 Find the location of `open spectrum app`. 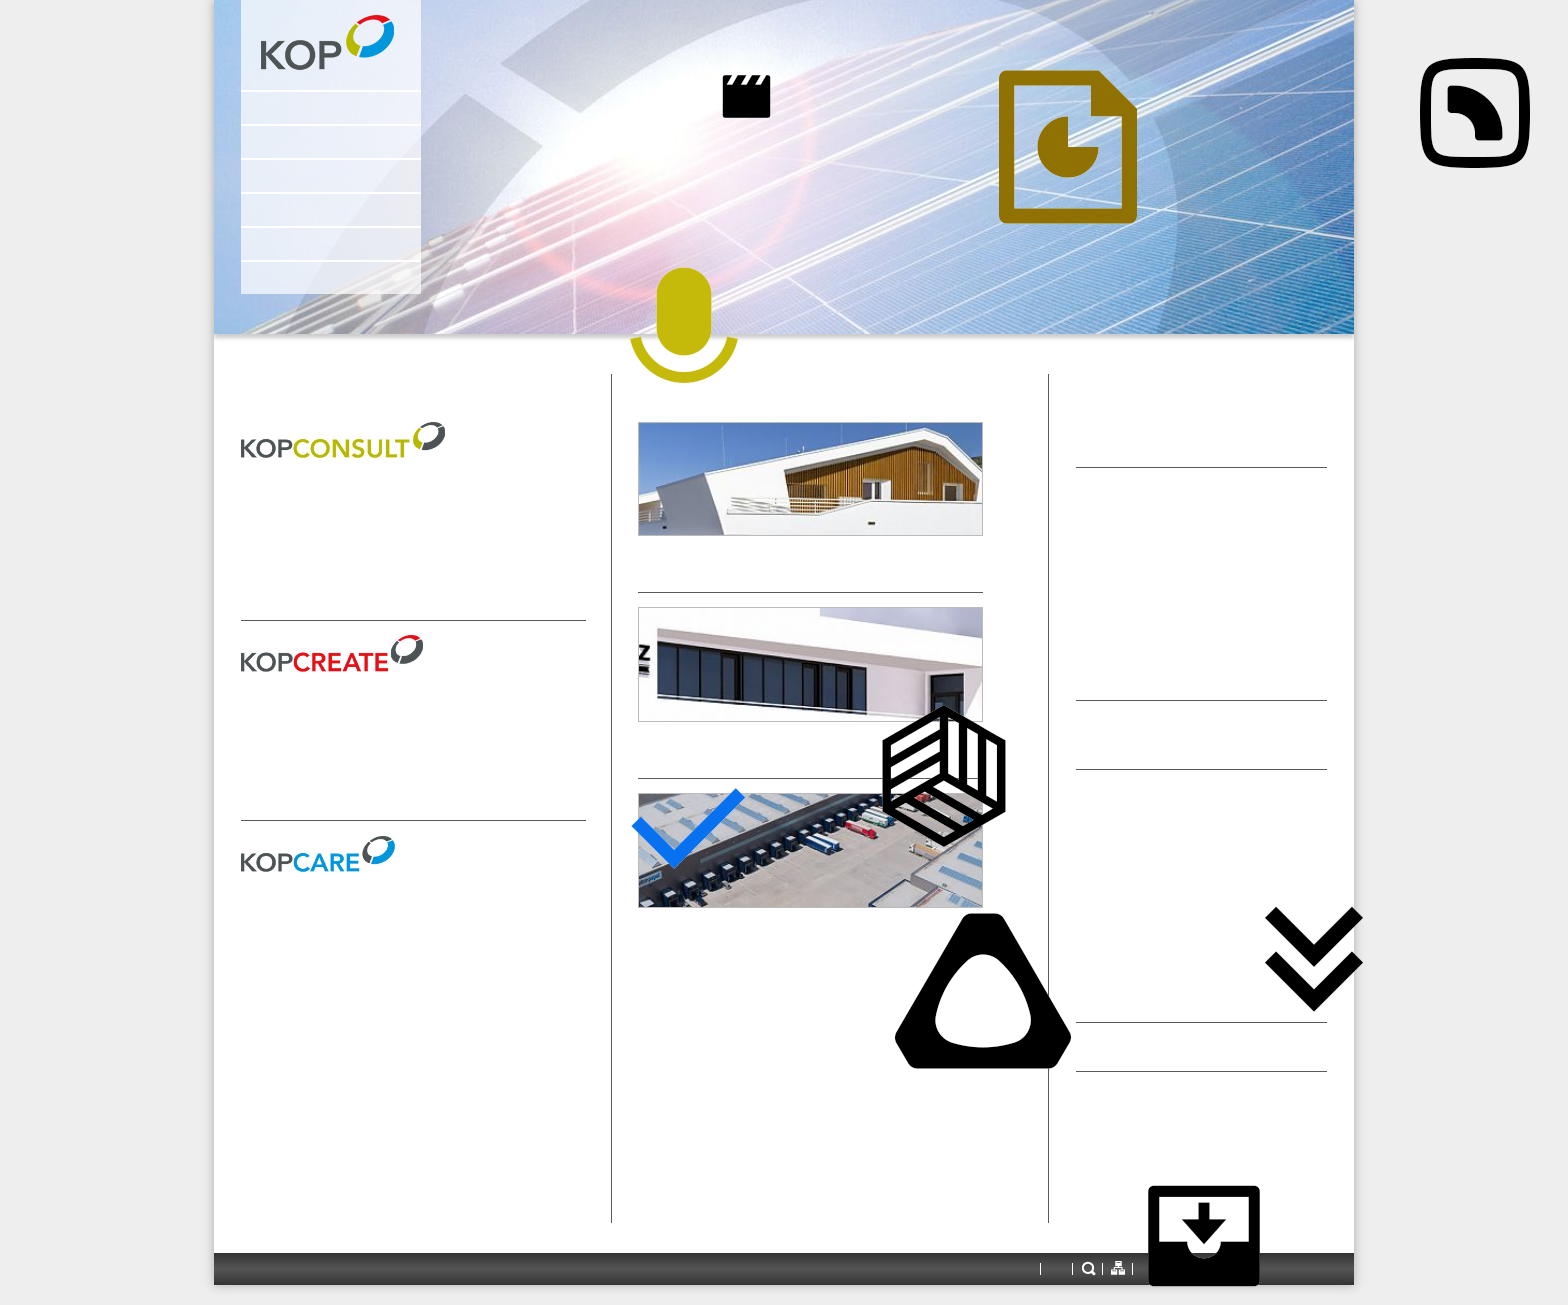

open spectrum app is located at coordinates (1475, 113).